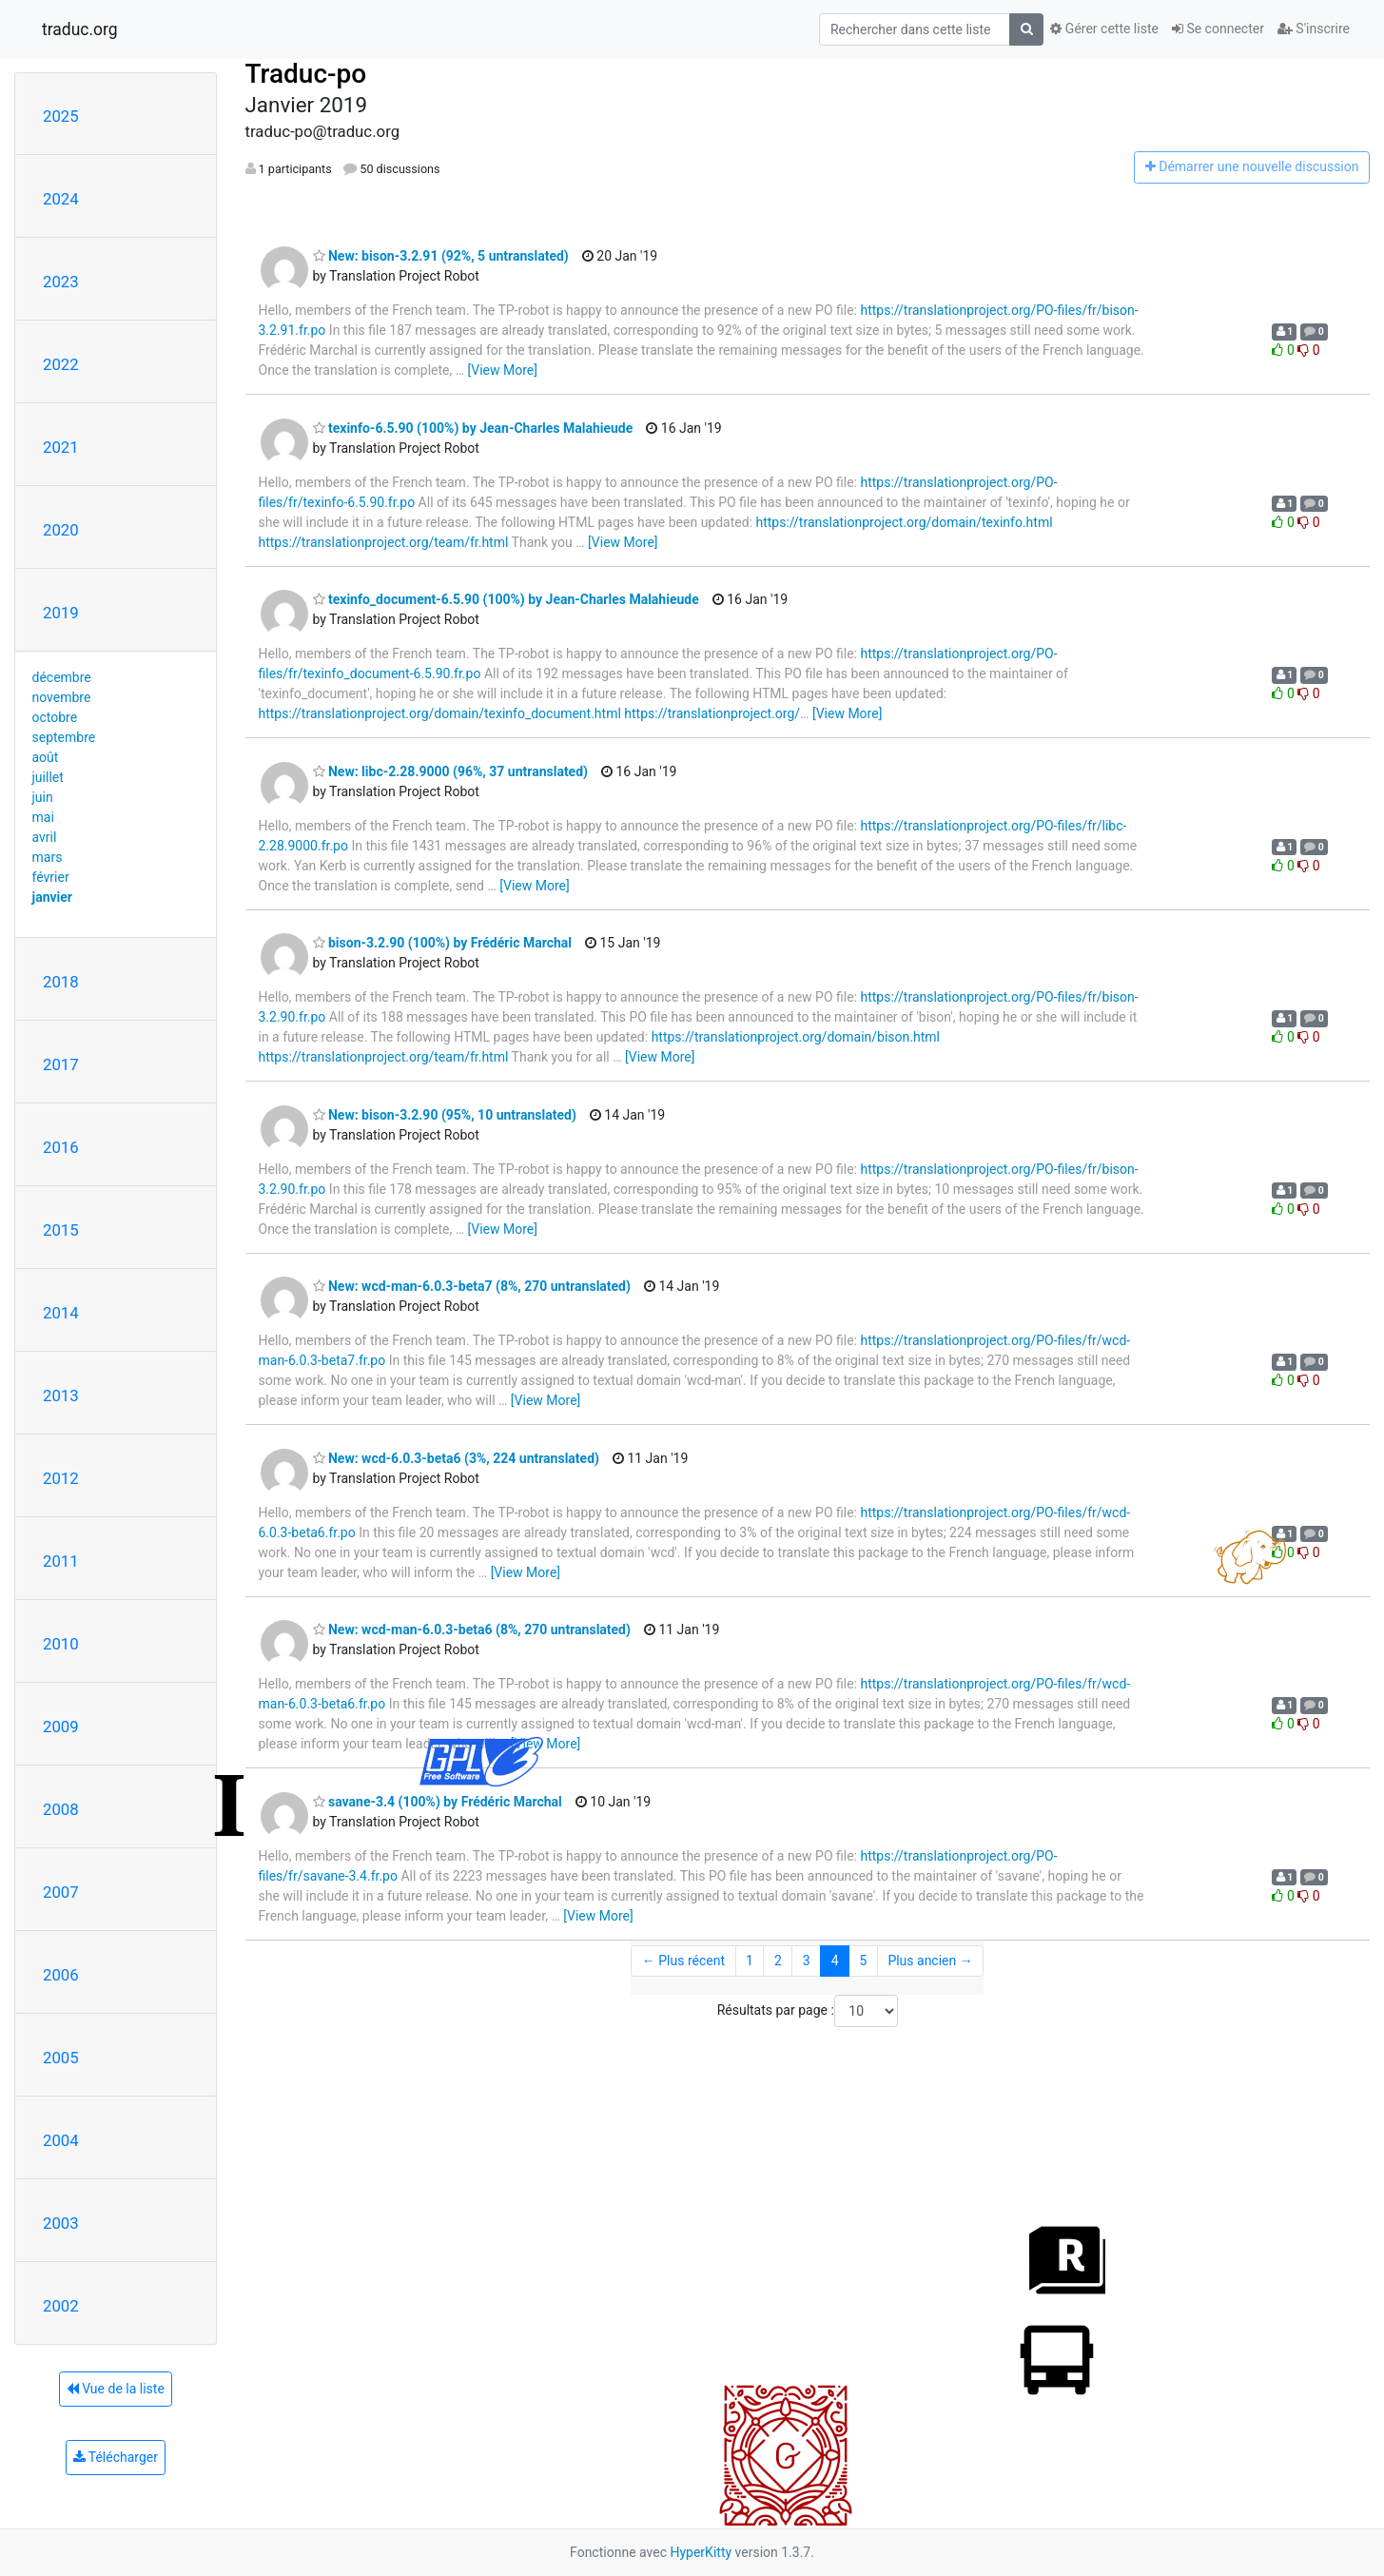  I want to click on indicates software licensed under GNU General Public License v3, so click(481, 1762).